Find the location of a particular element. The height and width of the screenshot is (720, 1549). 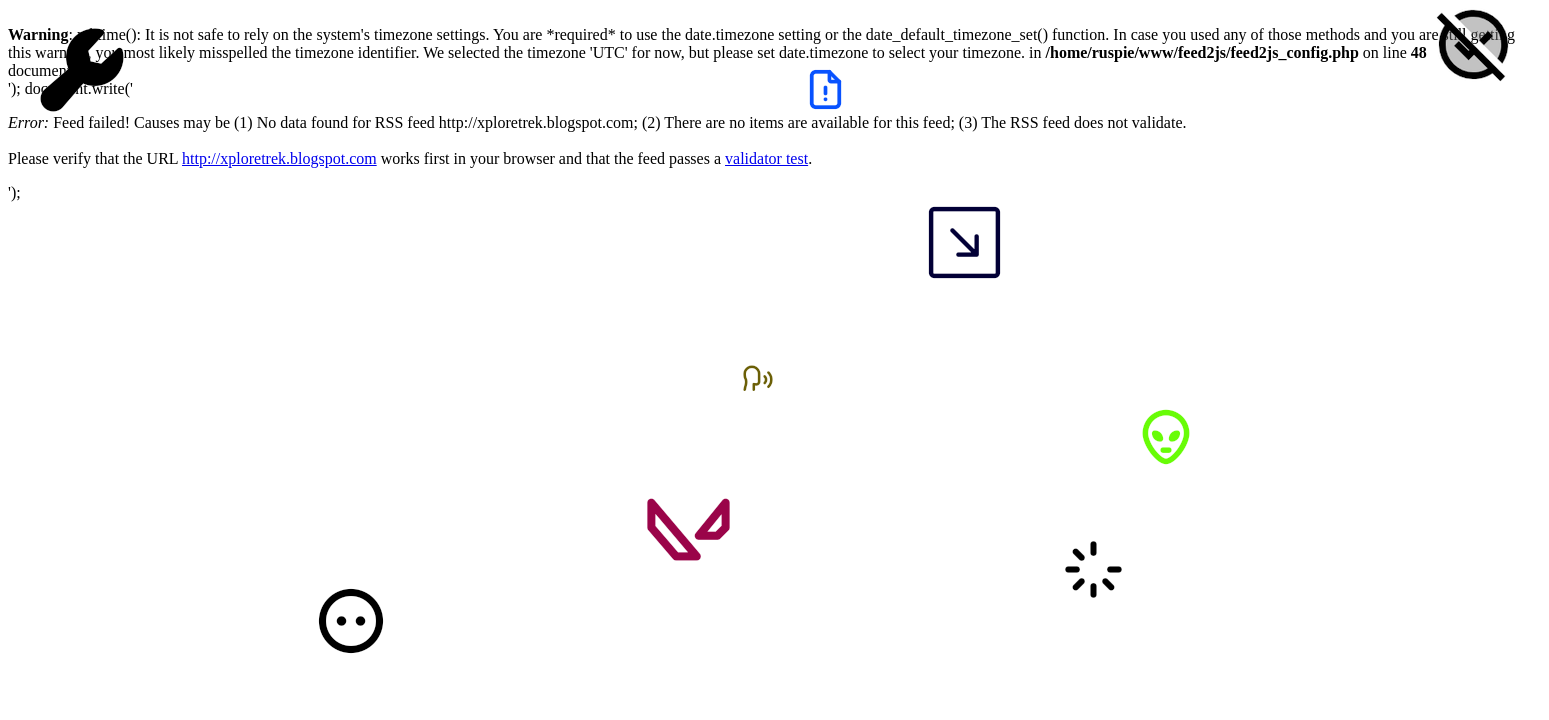

navigate to the bottom-right section is located at coordinates (964, 242).